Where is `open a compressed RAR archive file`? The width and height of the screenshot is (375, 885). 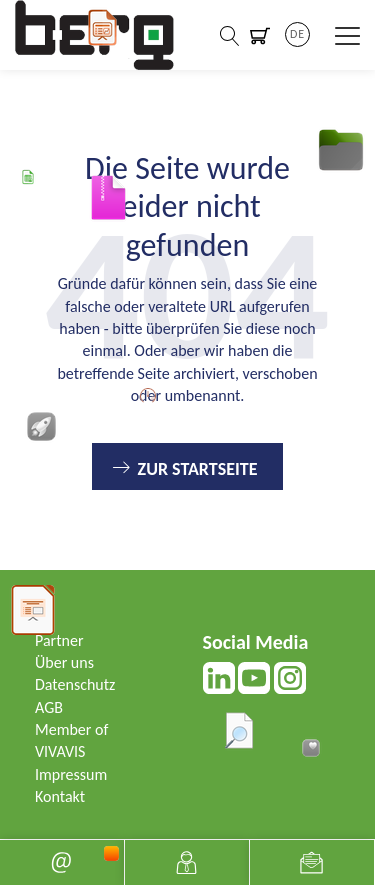
open a compressed RAR archive file is located at coordinates (108, 198).